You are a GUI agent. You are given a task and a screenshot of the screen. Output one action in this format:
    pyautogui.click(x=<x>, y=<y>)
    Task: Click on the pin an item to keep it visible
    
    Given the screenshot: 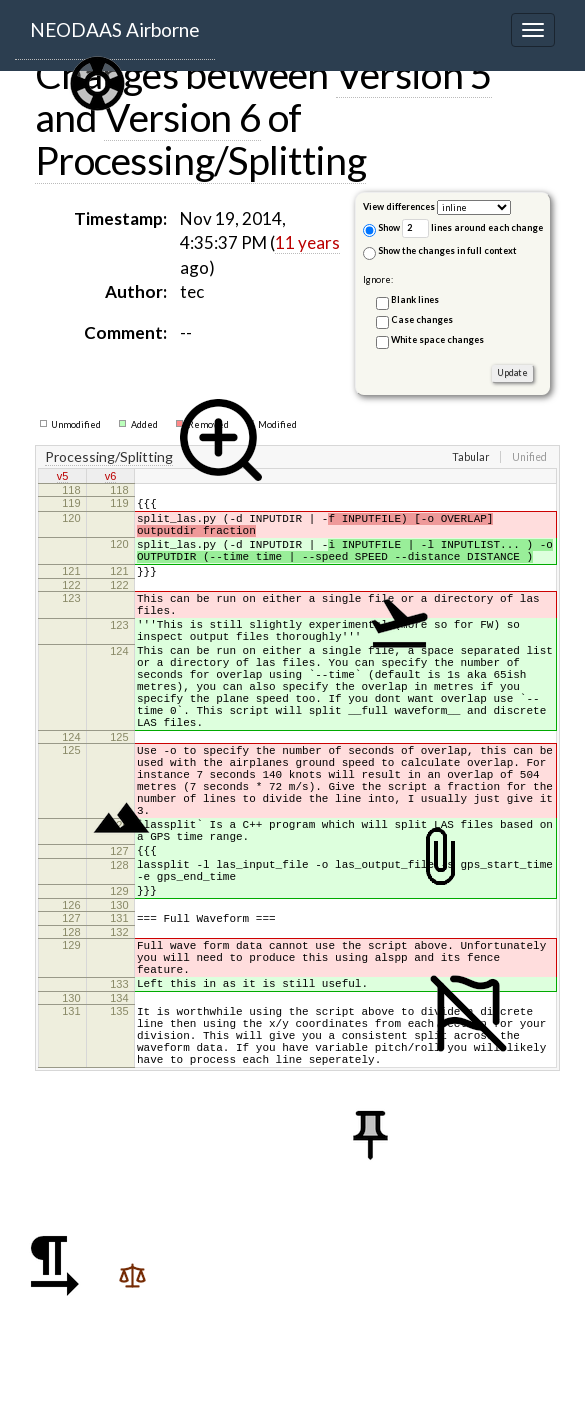 What is the action you would take?
    pyautogui.click(x=370, y=1135)
    